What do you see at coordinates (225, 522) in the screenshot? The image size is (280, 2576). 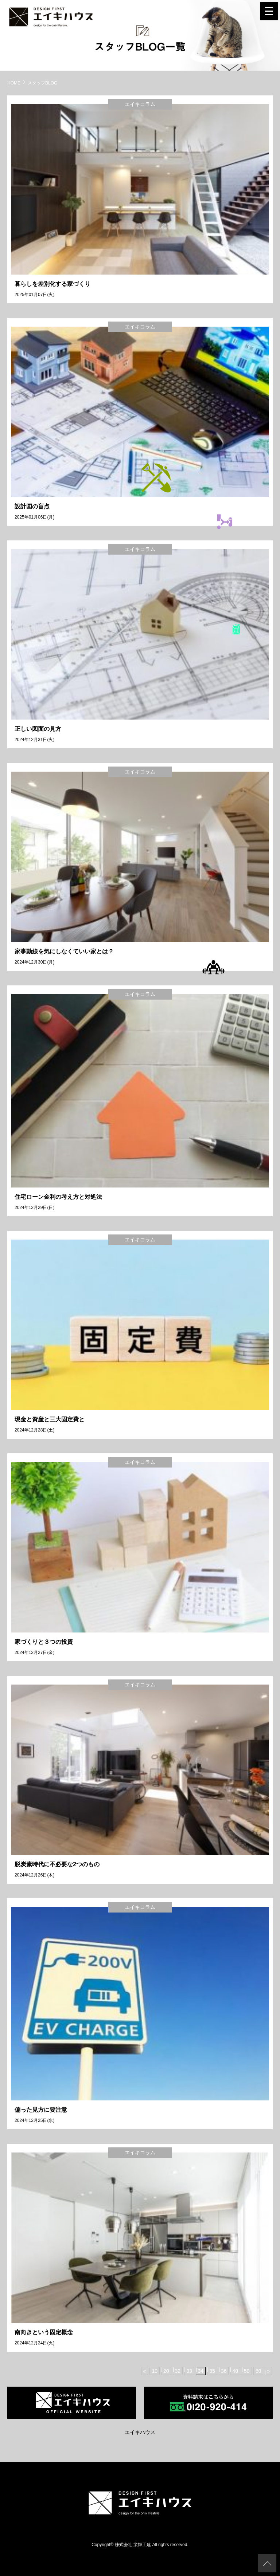 I see `open the crafting menu` at bounding box center [225, 522].